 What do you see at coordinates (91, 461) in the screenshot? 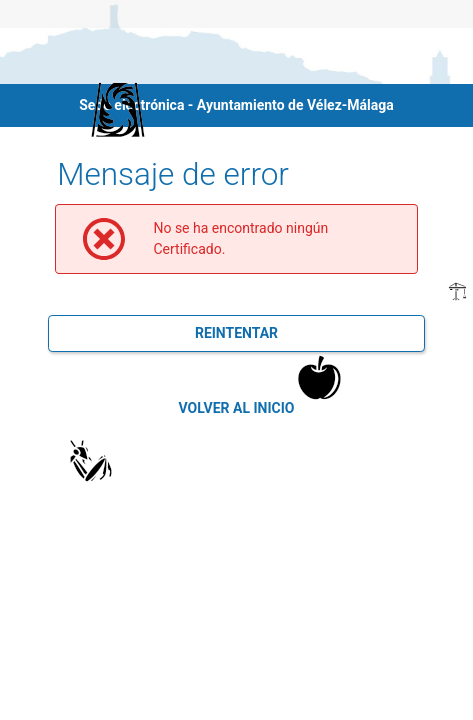
I see `indicates insect or bug-type creature in game` at bounding box center [91, 461].